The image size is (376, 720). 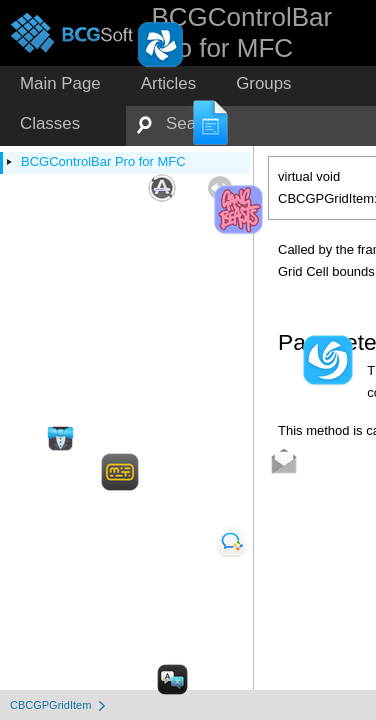 I want to click on indicates new mail or email notification, so click(x=284, y=461).